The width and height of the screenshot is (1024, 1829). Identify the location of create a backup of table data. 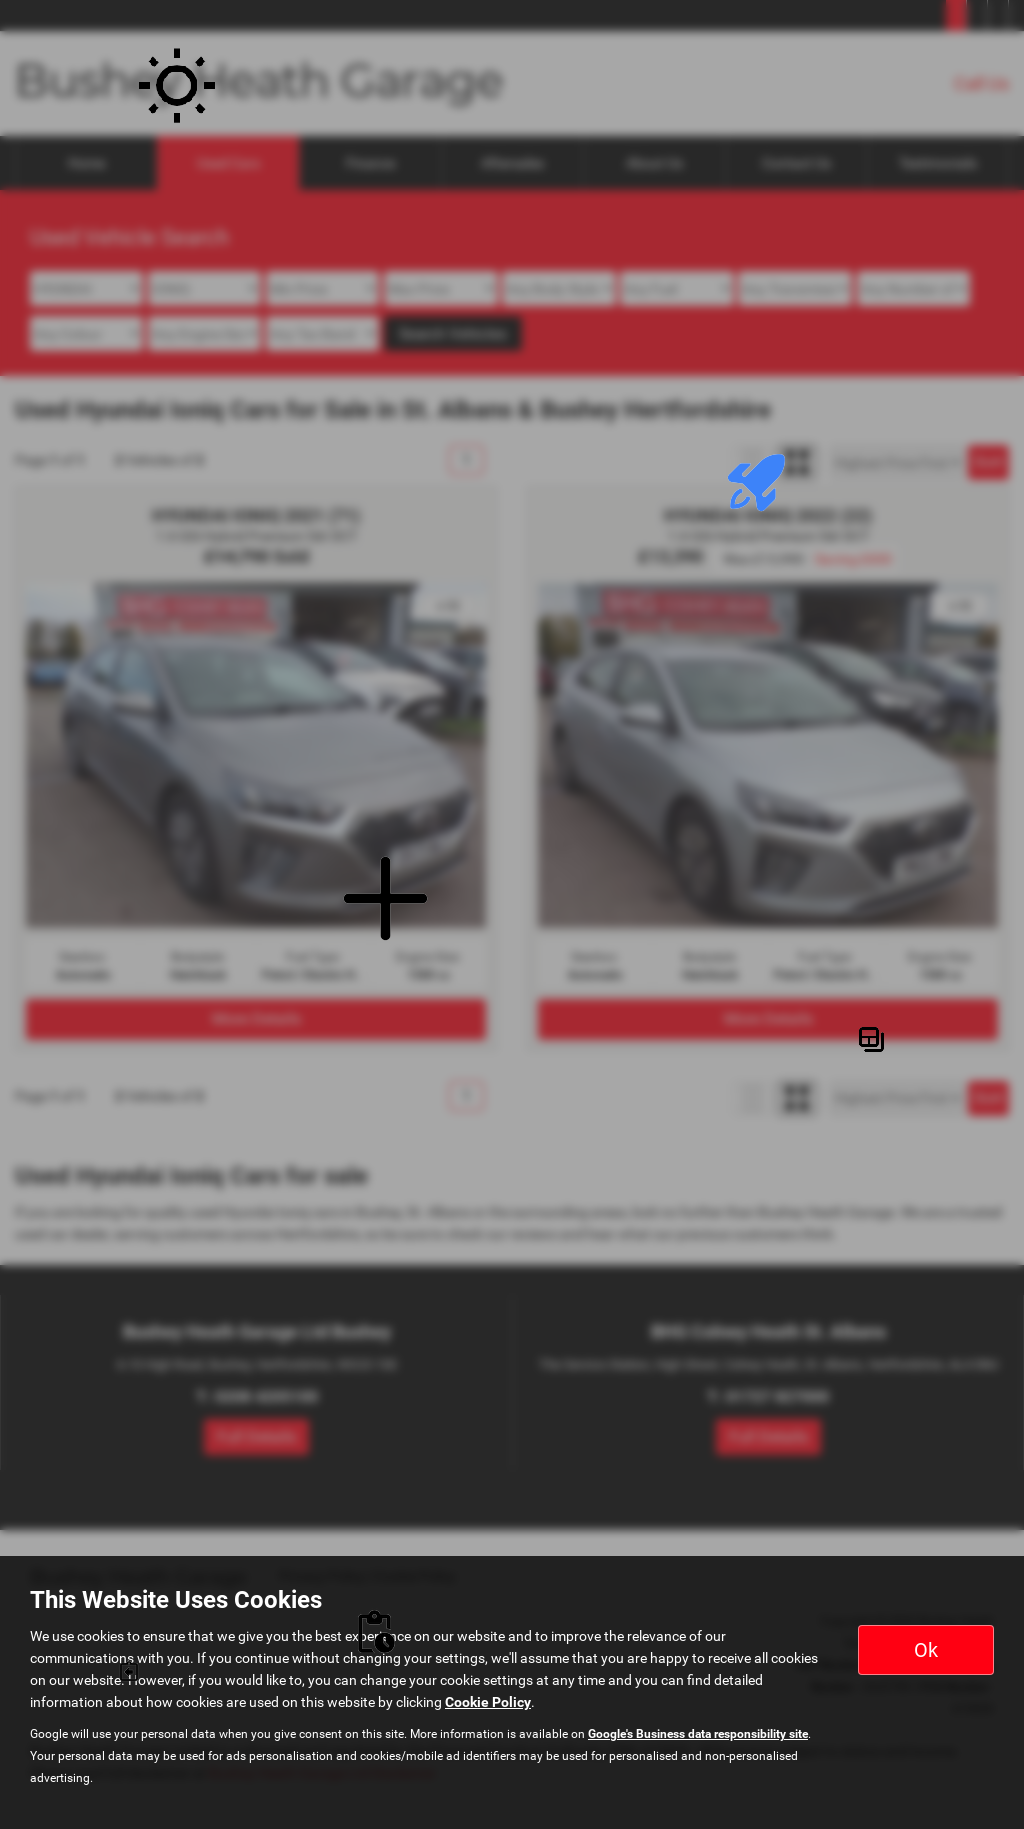
(871, 1039).